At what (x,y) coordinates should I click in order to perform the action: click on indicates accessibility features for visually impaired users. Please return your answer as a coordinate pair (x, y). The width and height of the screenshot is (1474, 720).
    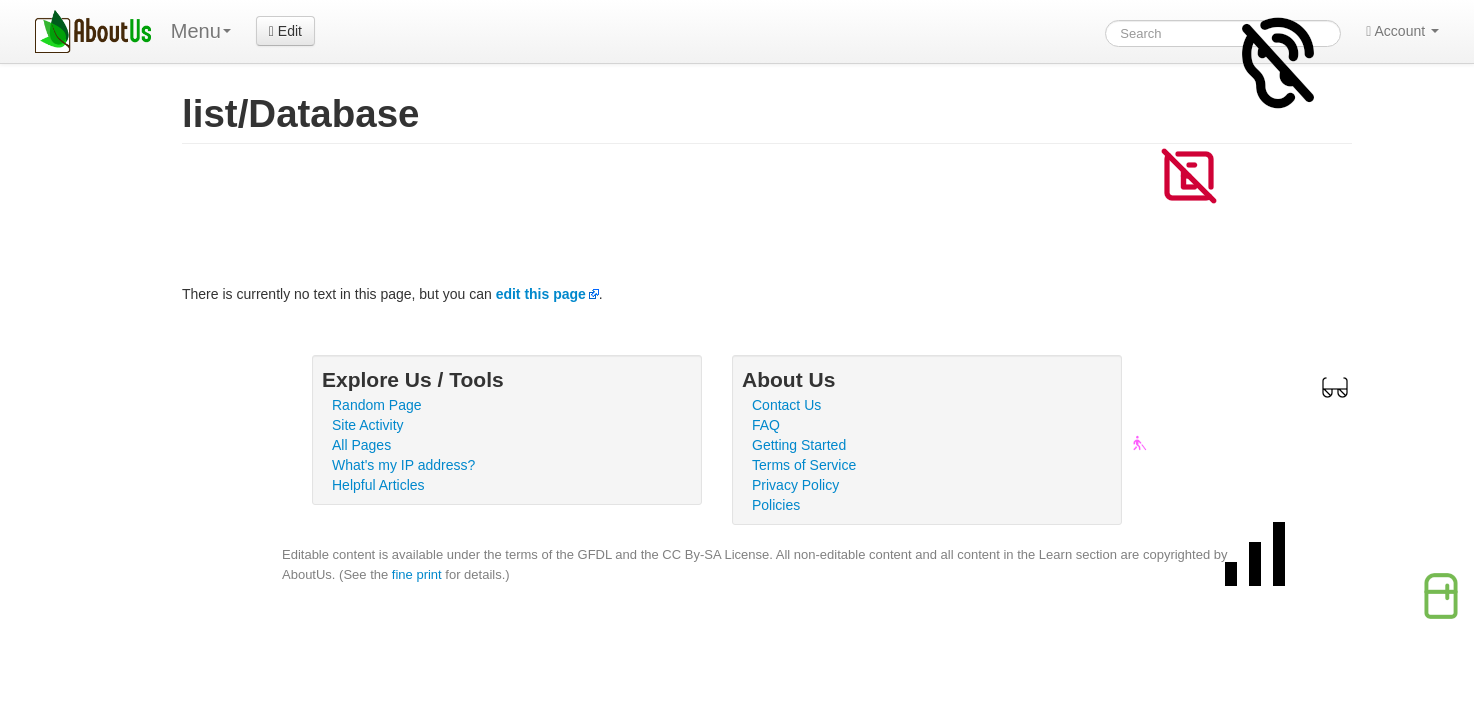
    Looking at the image, I should click on (1139, 443).